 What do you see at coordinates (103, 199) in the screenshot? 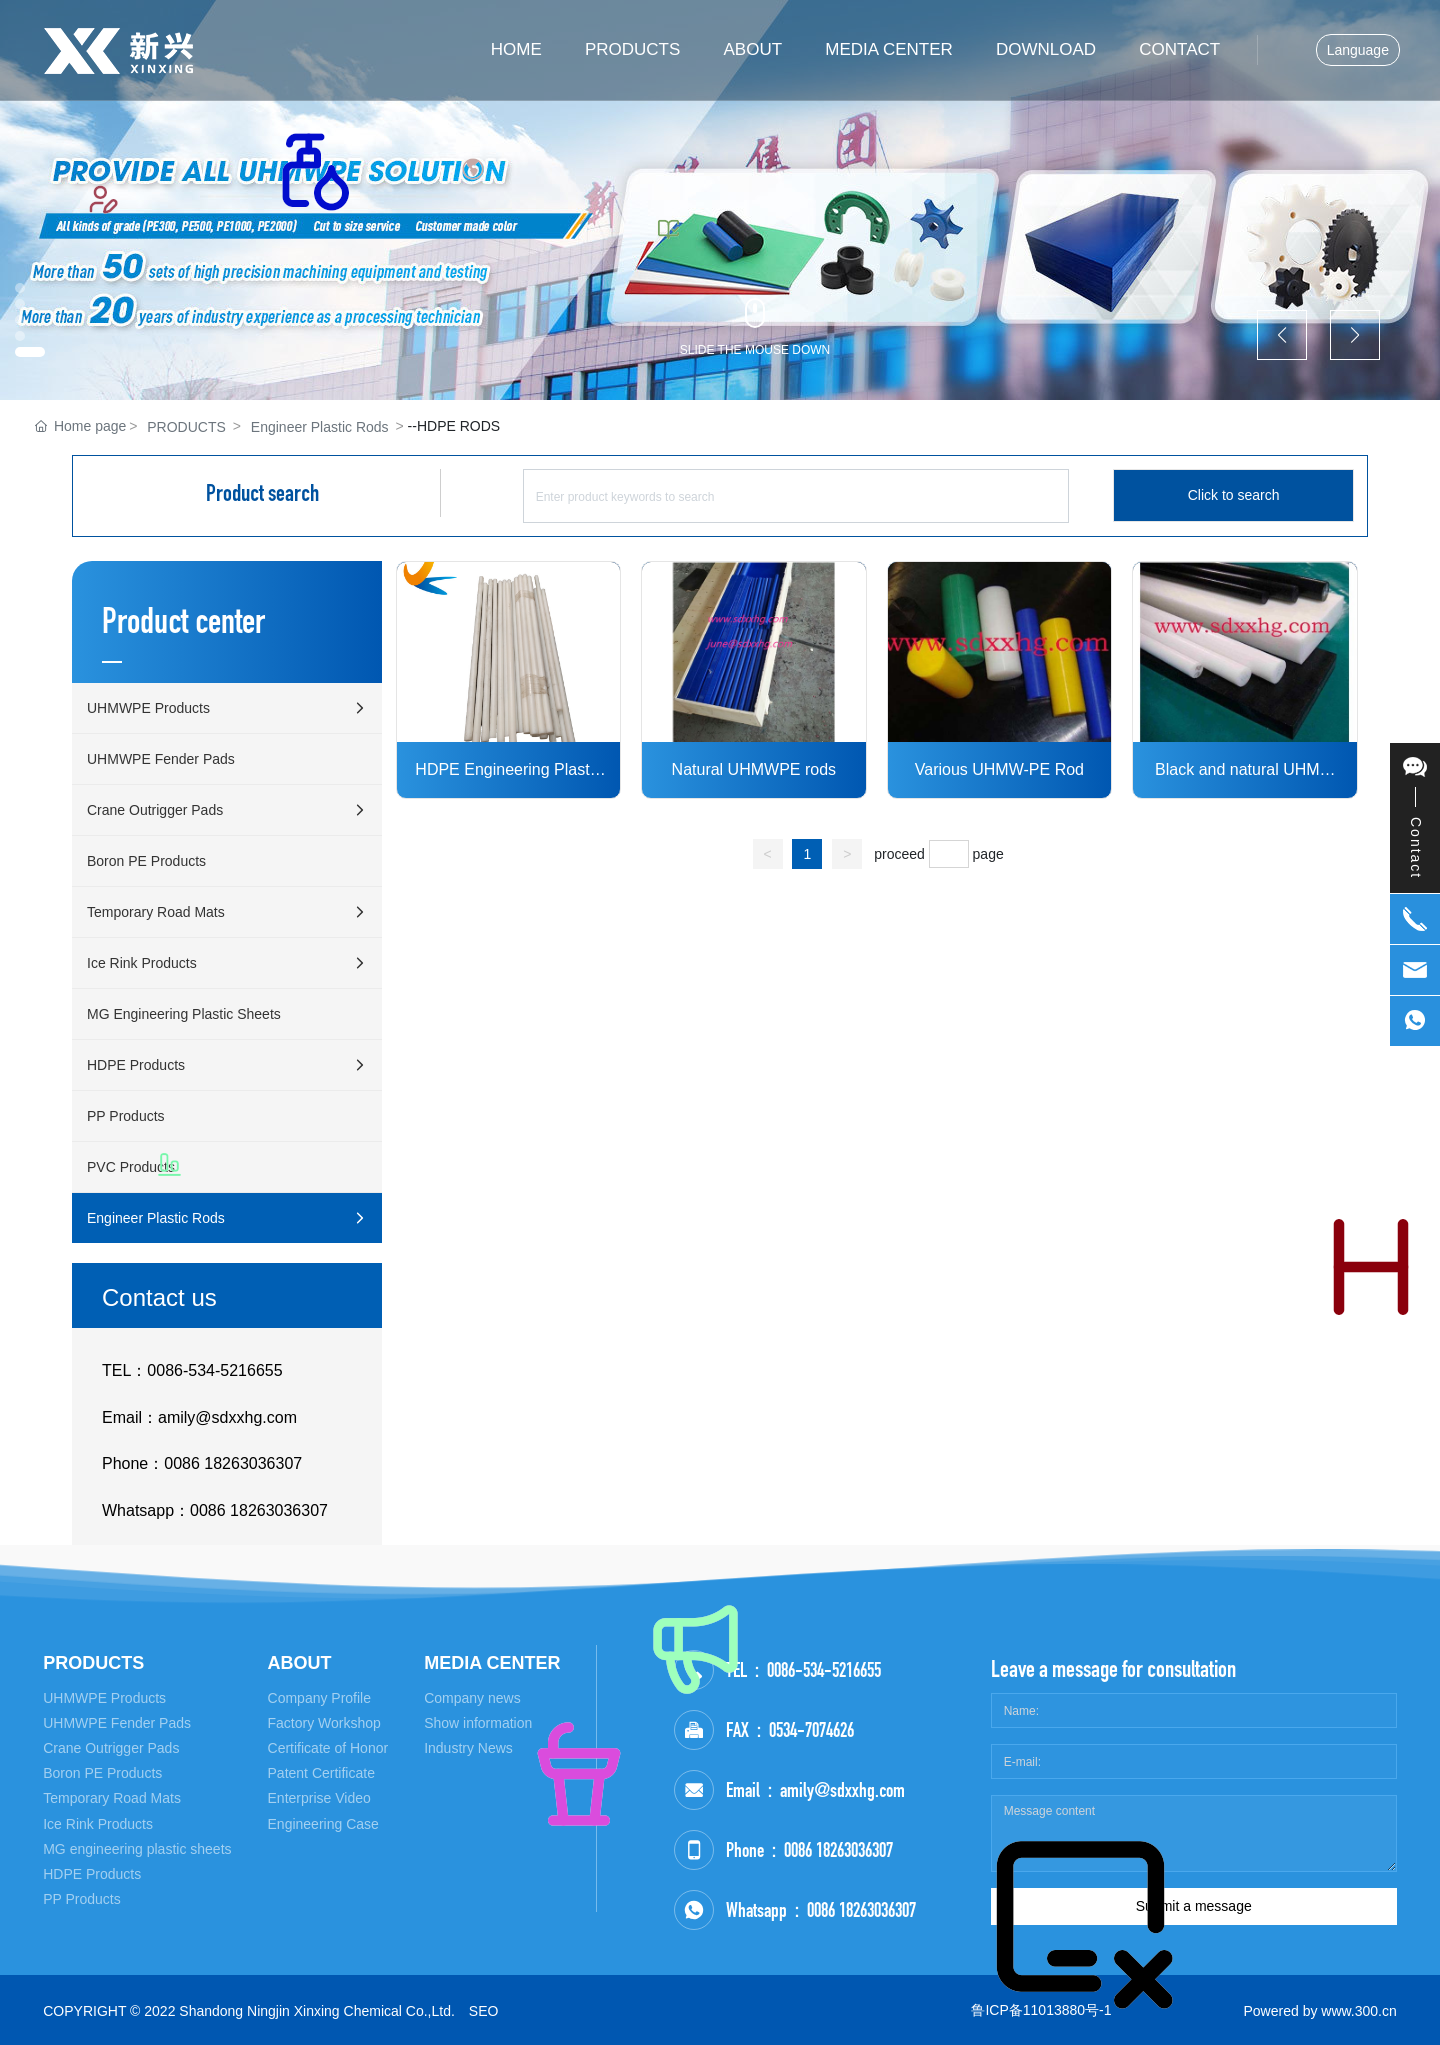
I see `edit your profile` at bounding box center [103, 199].